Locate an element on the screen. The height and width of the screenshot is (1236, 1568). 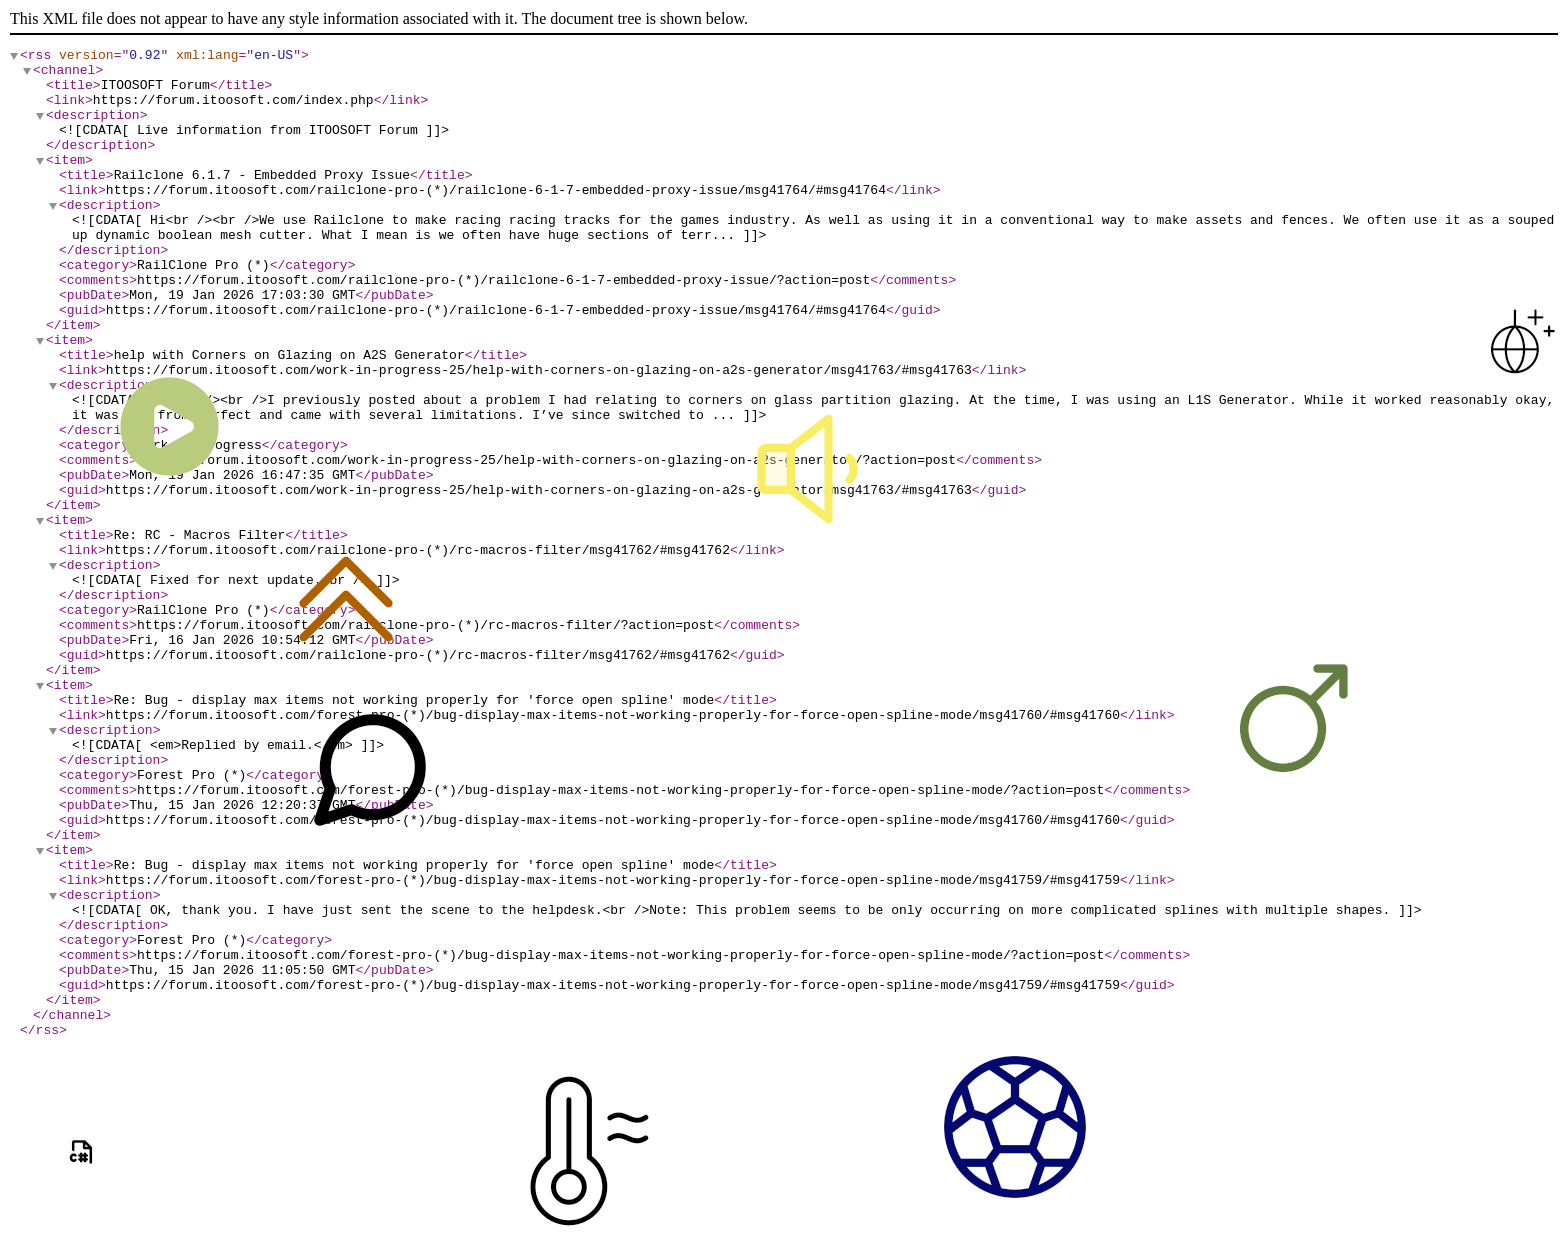
volume set to low level is located at coordinates (816, 469).